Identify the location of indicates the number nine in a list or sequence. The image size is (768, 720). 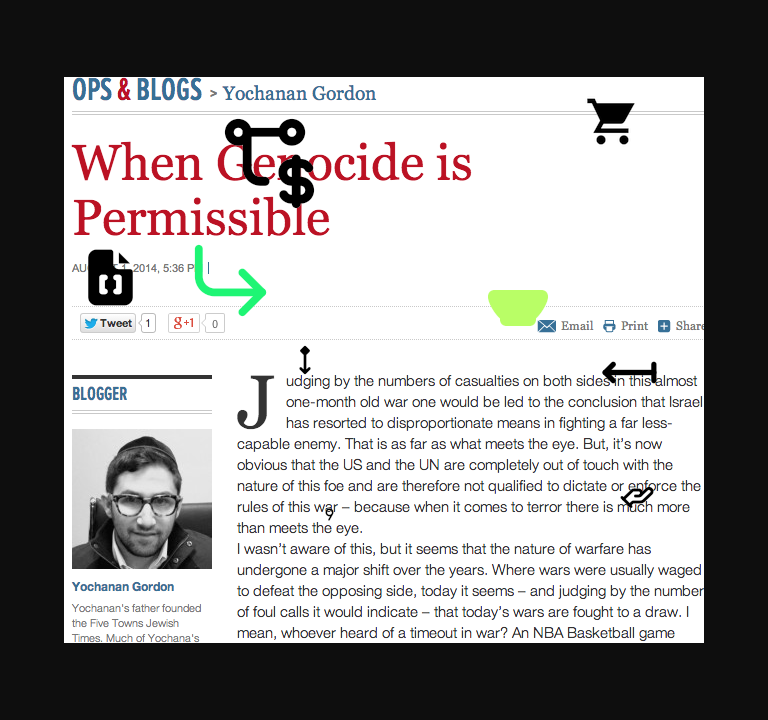
(329, 514).